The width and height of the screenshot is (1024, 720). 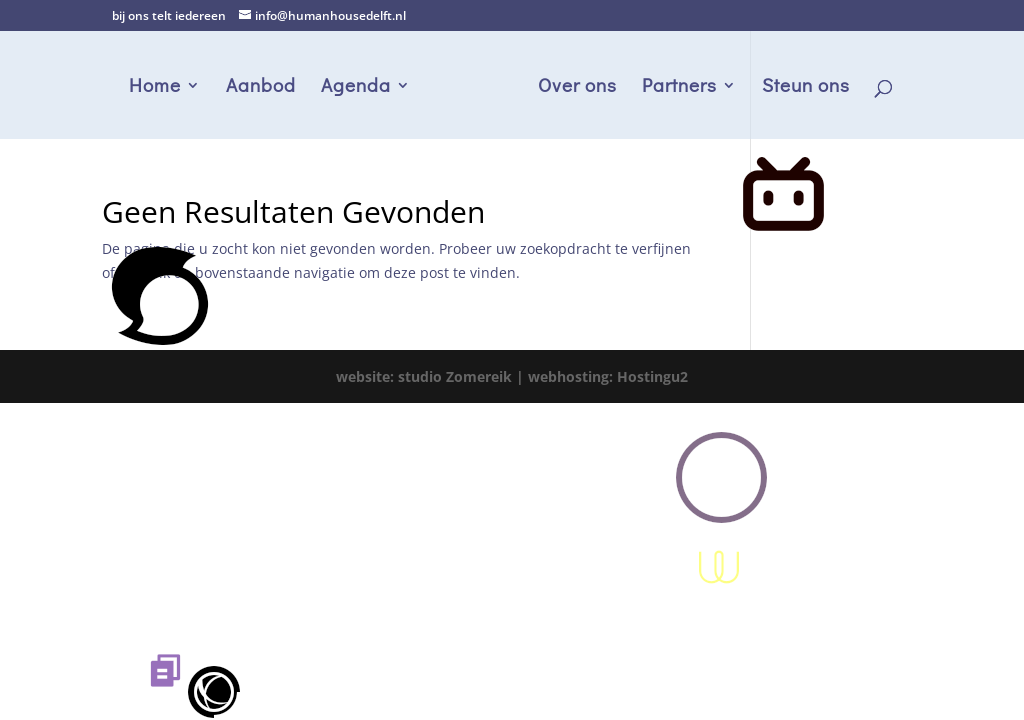 I want to click on conventional commits project logo, so click(x=721, y=477).